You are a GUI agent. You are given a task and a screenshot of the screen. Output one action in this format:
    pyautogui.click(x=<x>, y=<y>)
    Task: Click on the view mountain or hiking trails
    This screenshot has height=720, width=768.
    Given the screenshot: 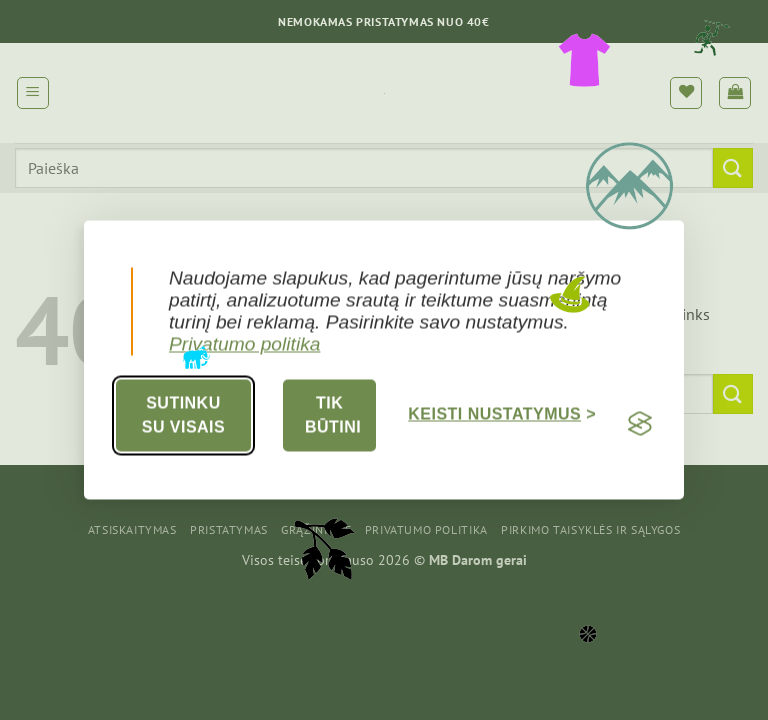 What is the action you would take?
    pyautogui.click(x=629, y=185)
    